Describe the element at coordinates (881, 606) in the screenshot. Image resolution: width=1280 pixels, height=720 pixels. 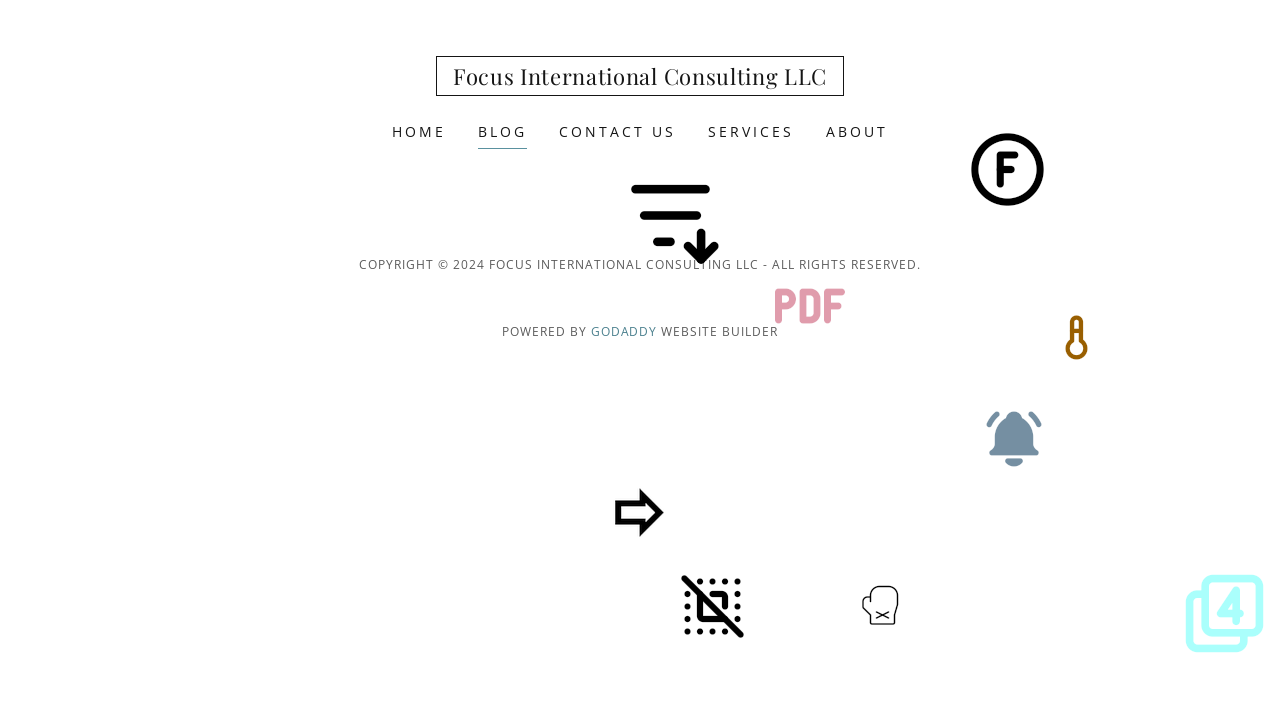
I see `access boxing or combat sports content` at that location.